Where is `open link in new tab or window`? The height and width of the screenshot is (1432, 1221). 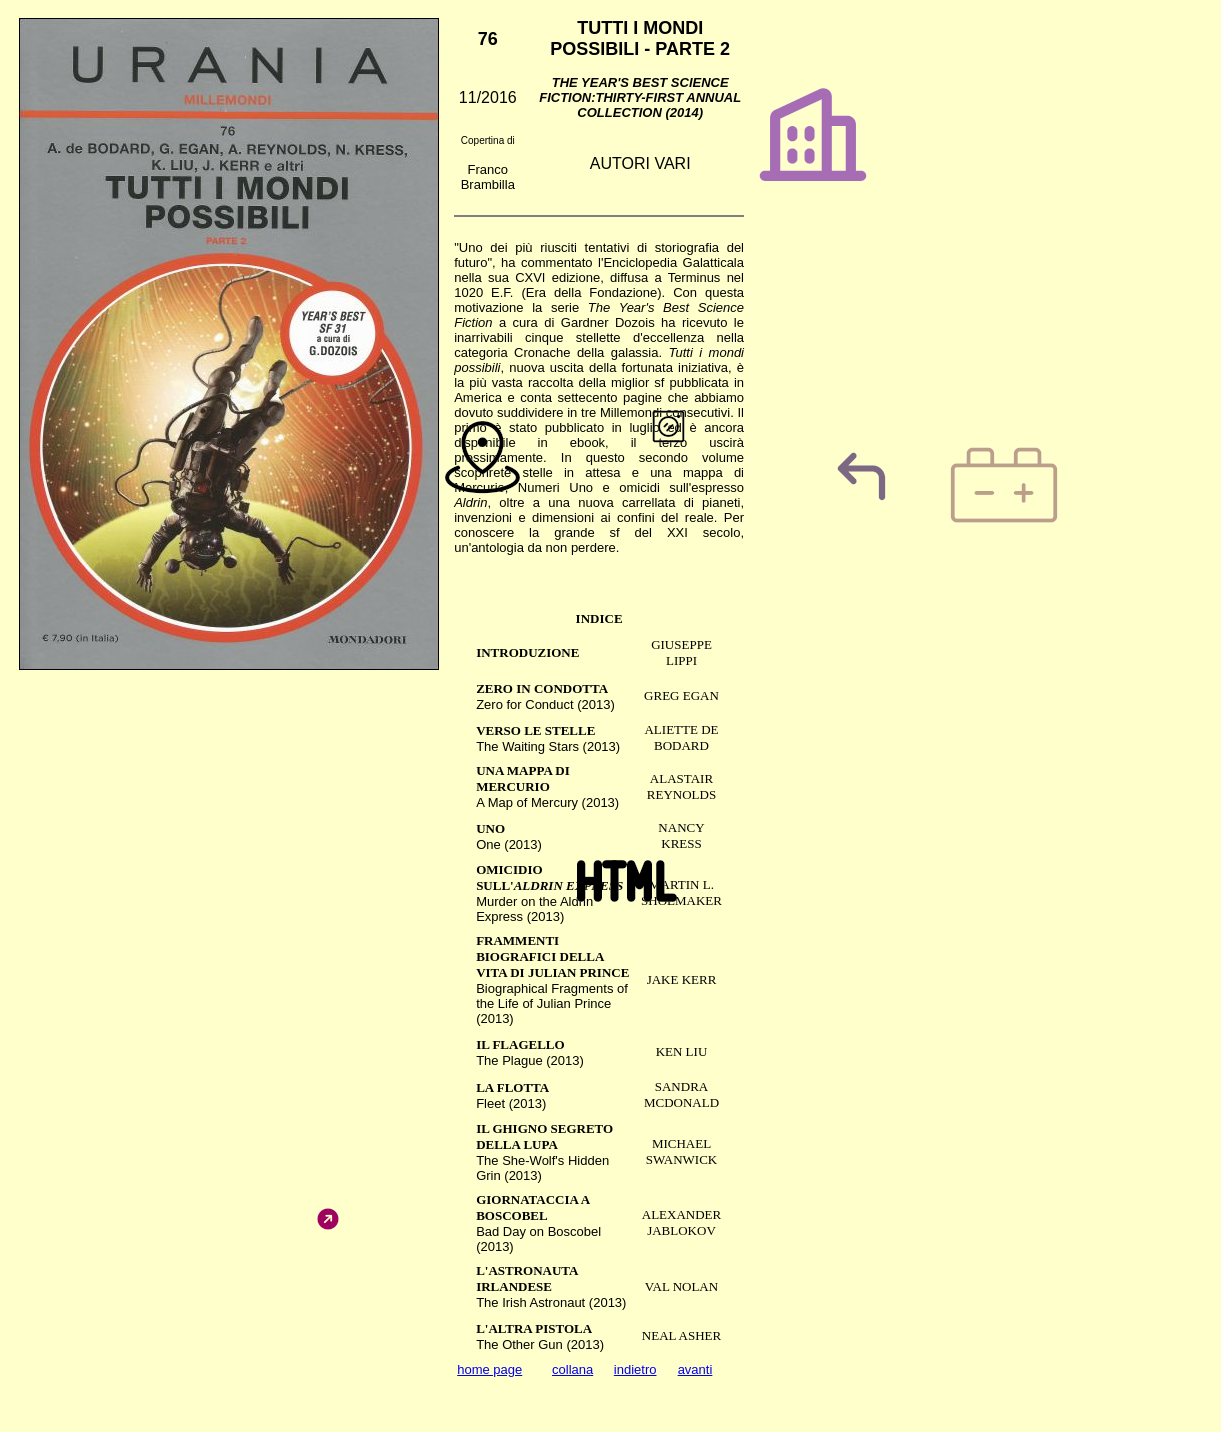 open link in new tab or window is located at coordinates (328, 1219).